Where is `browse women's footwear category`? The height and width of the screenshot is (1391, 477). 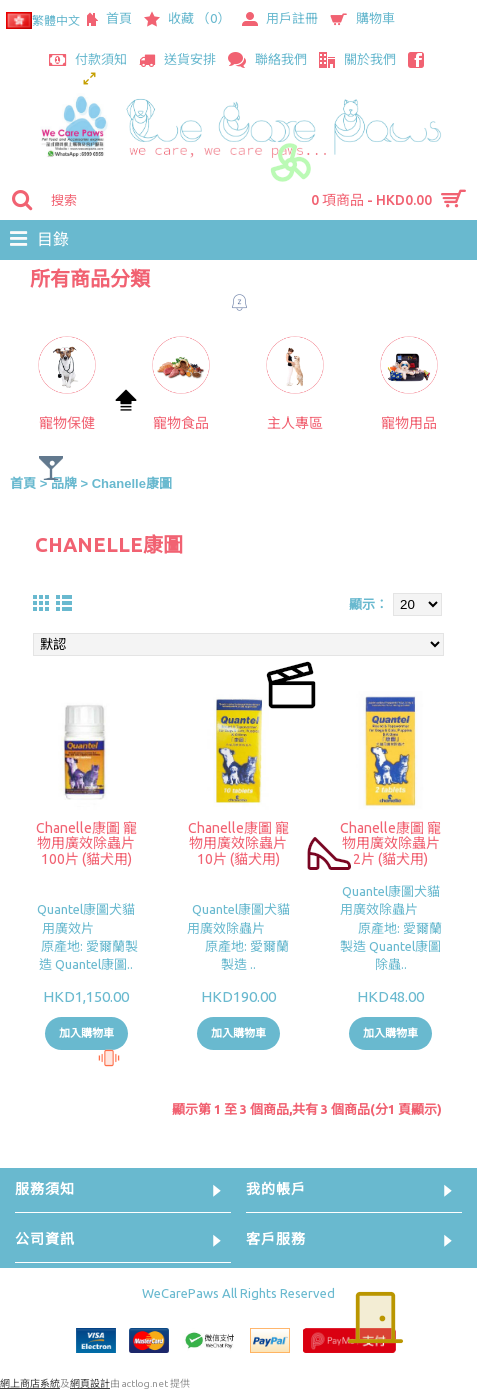
browse women's footwear category is located at coordinates (327, 855).